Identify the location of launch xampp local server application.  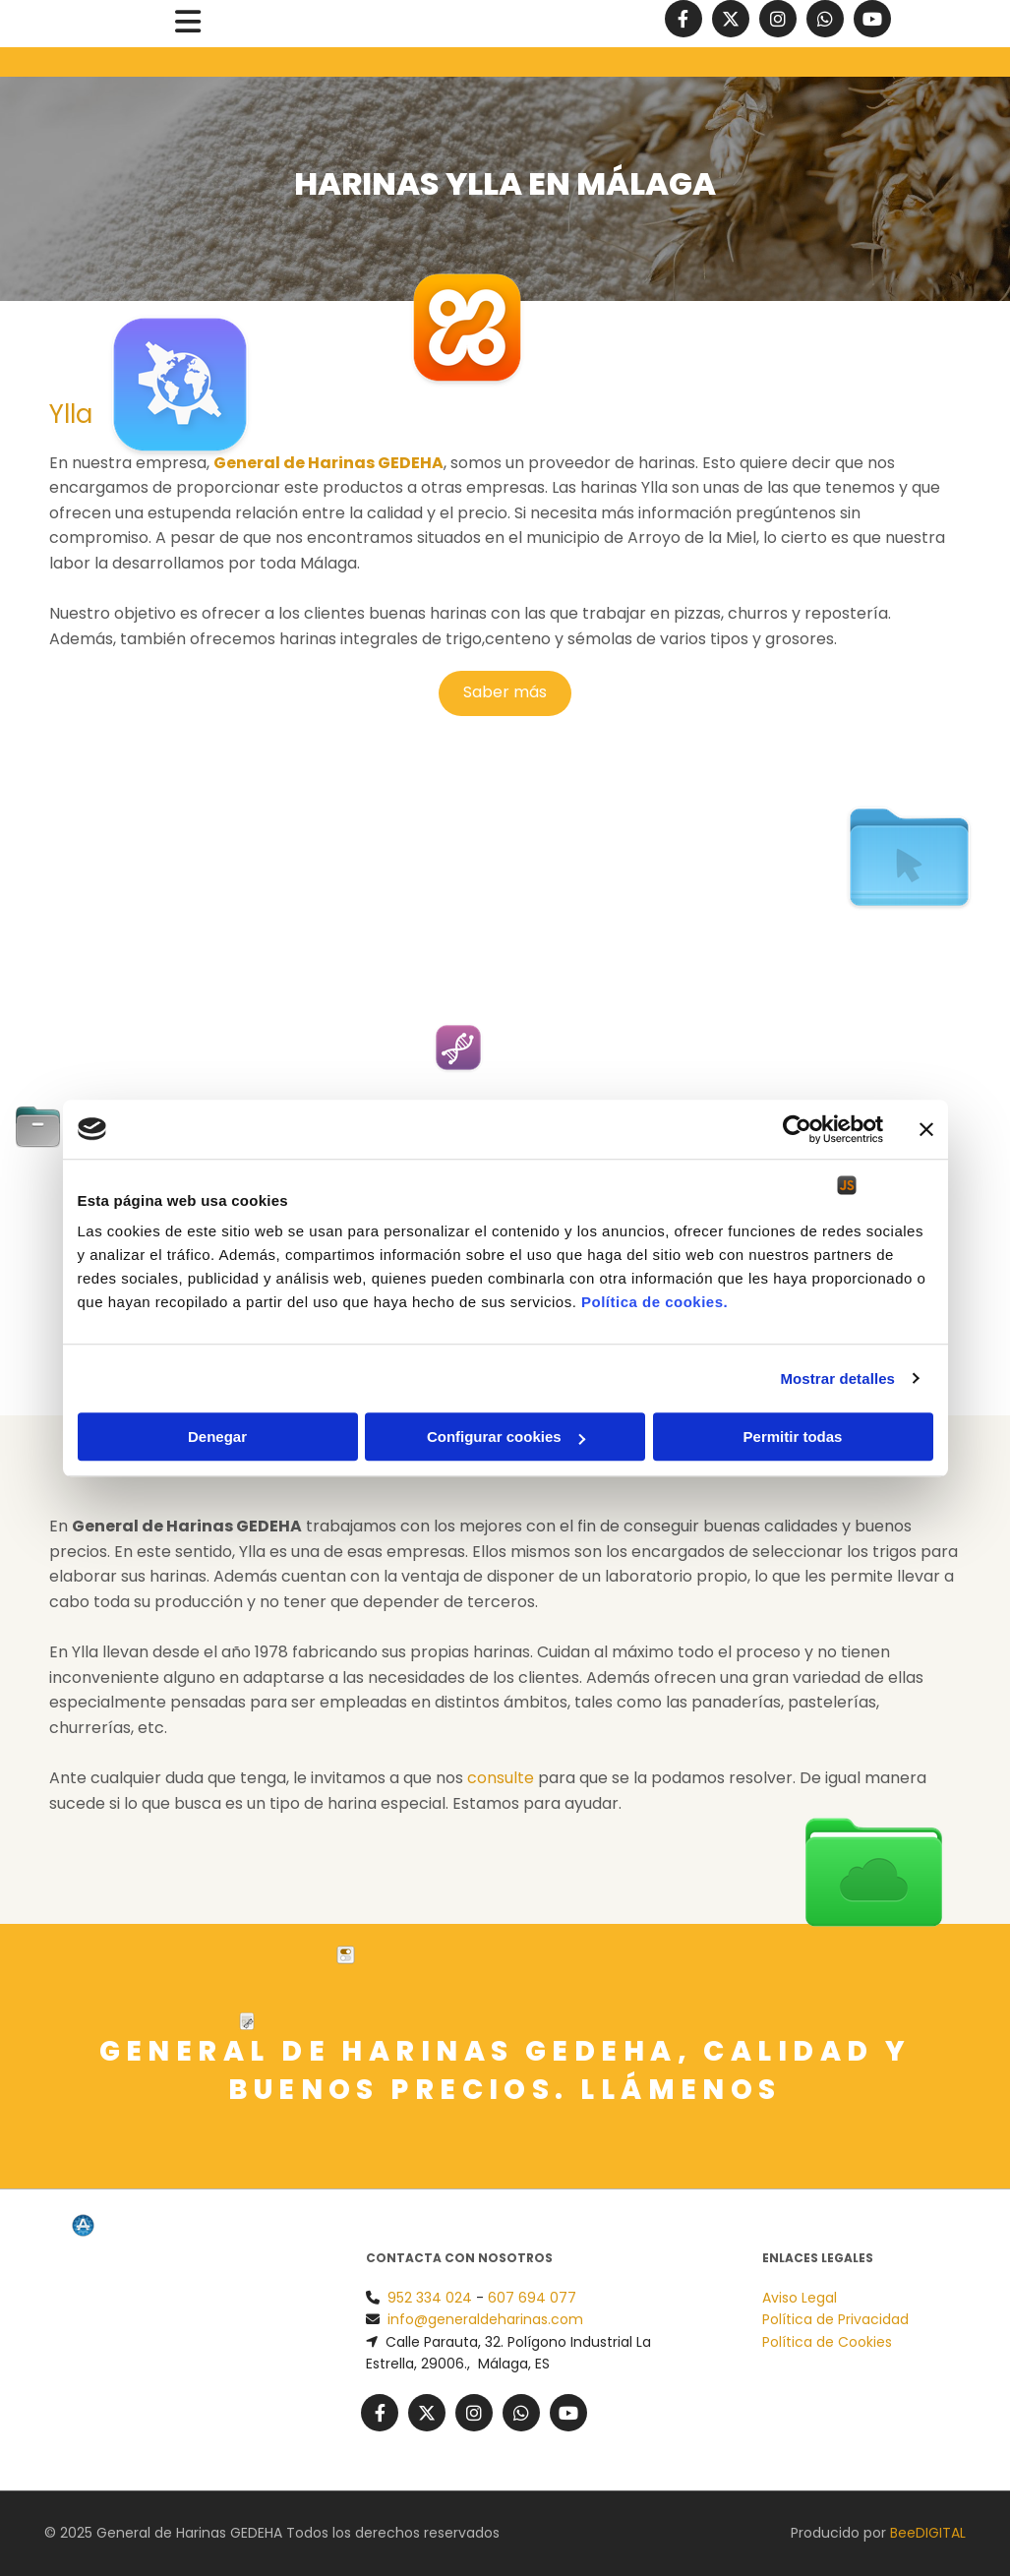
(467, 328).